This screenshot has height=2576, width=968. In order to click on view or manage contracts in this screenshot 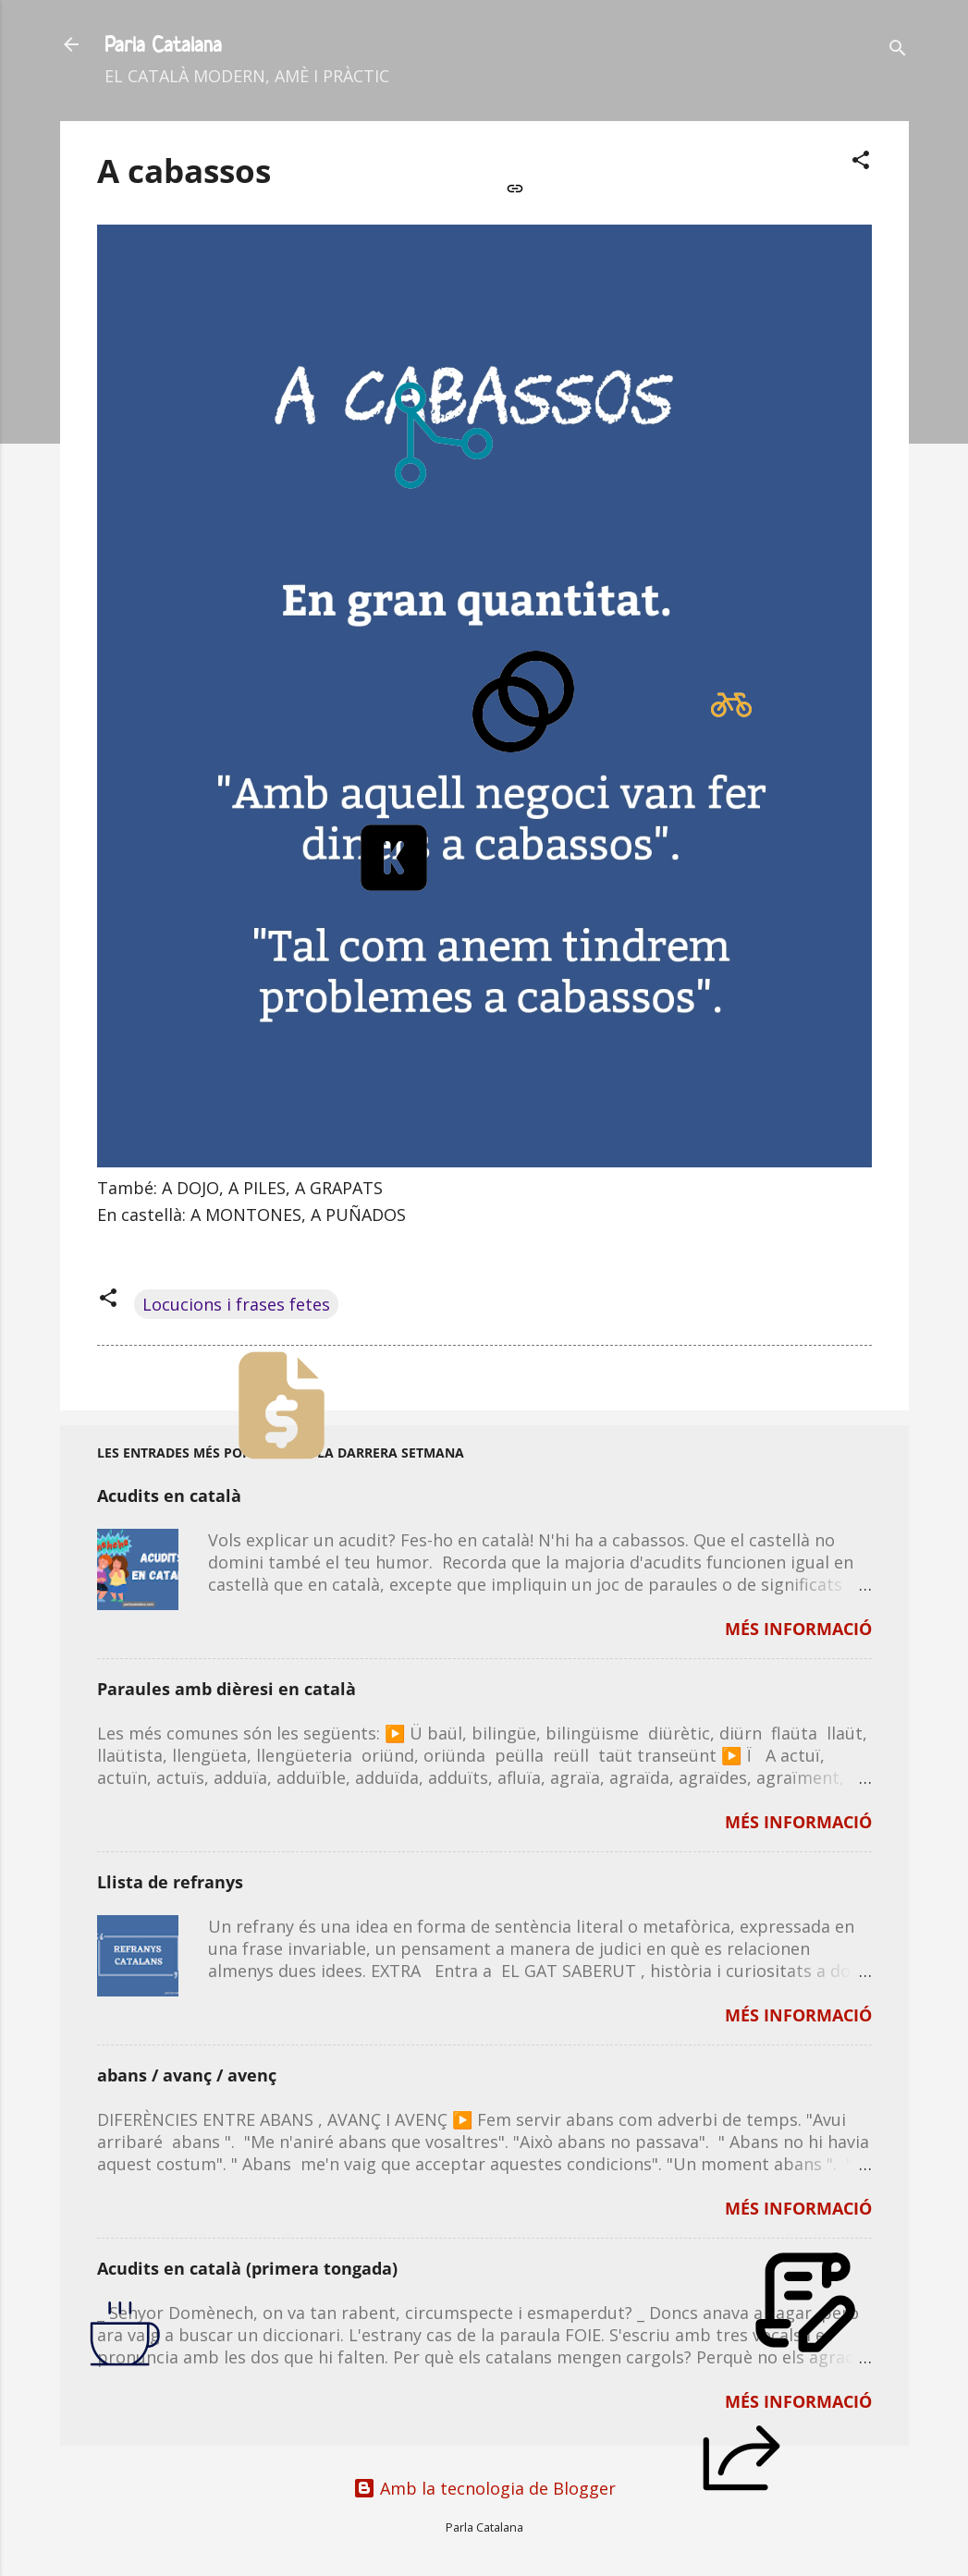, I will do `click(803, 2300)`.